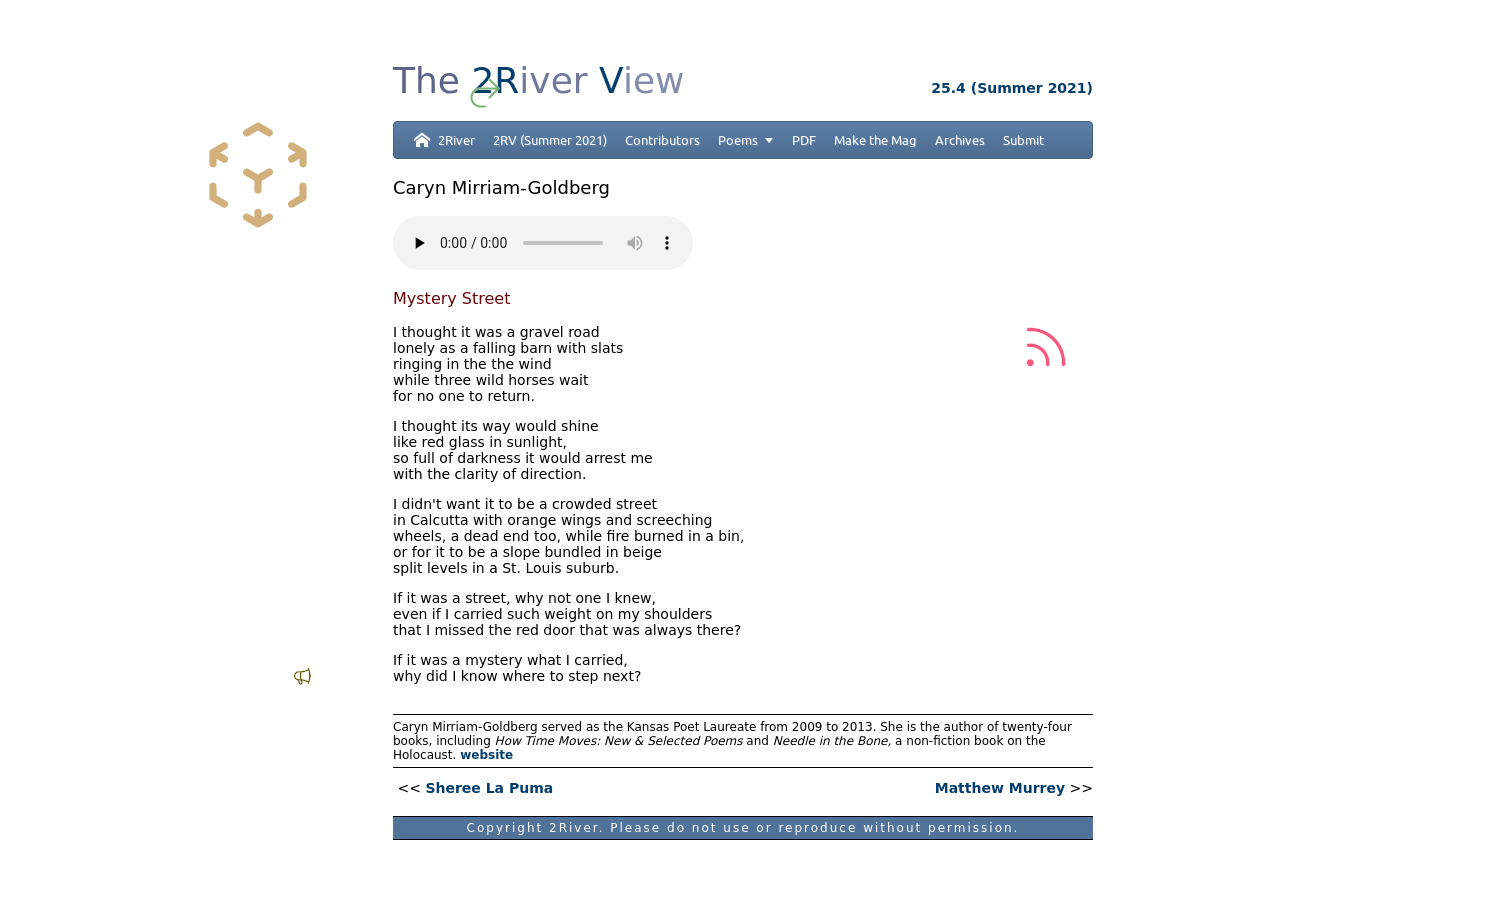 The width and height of the screenshot is (1486, 900). I want to click on redo last action, so click(485, 93).